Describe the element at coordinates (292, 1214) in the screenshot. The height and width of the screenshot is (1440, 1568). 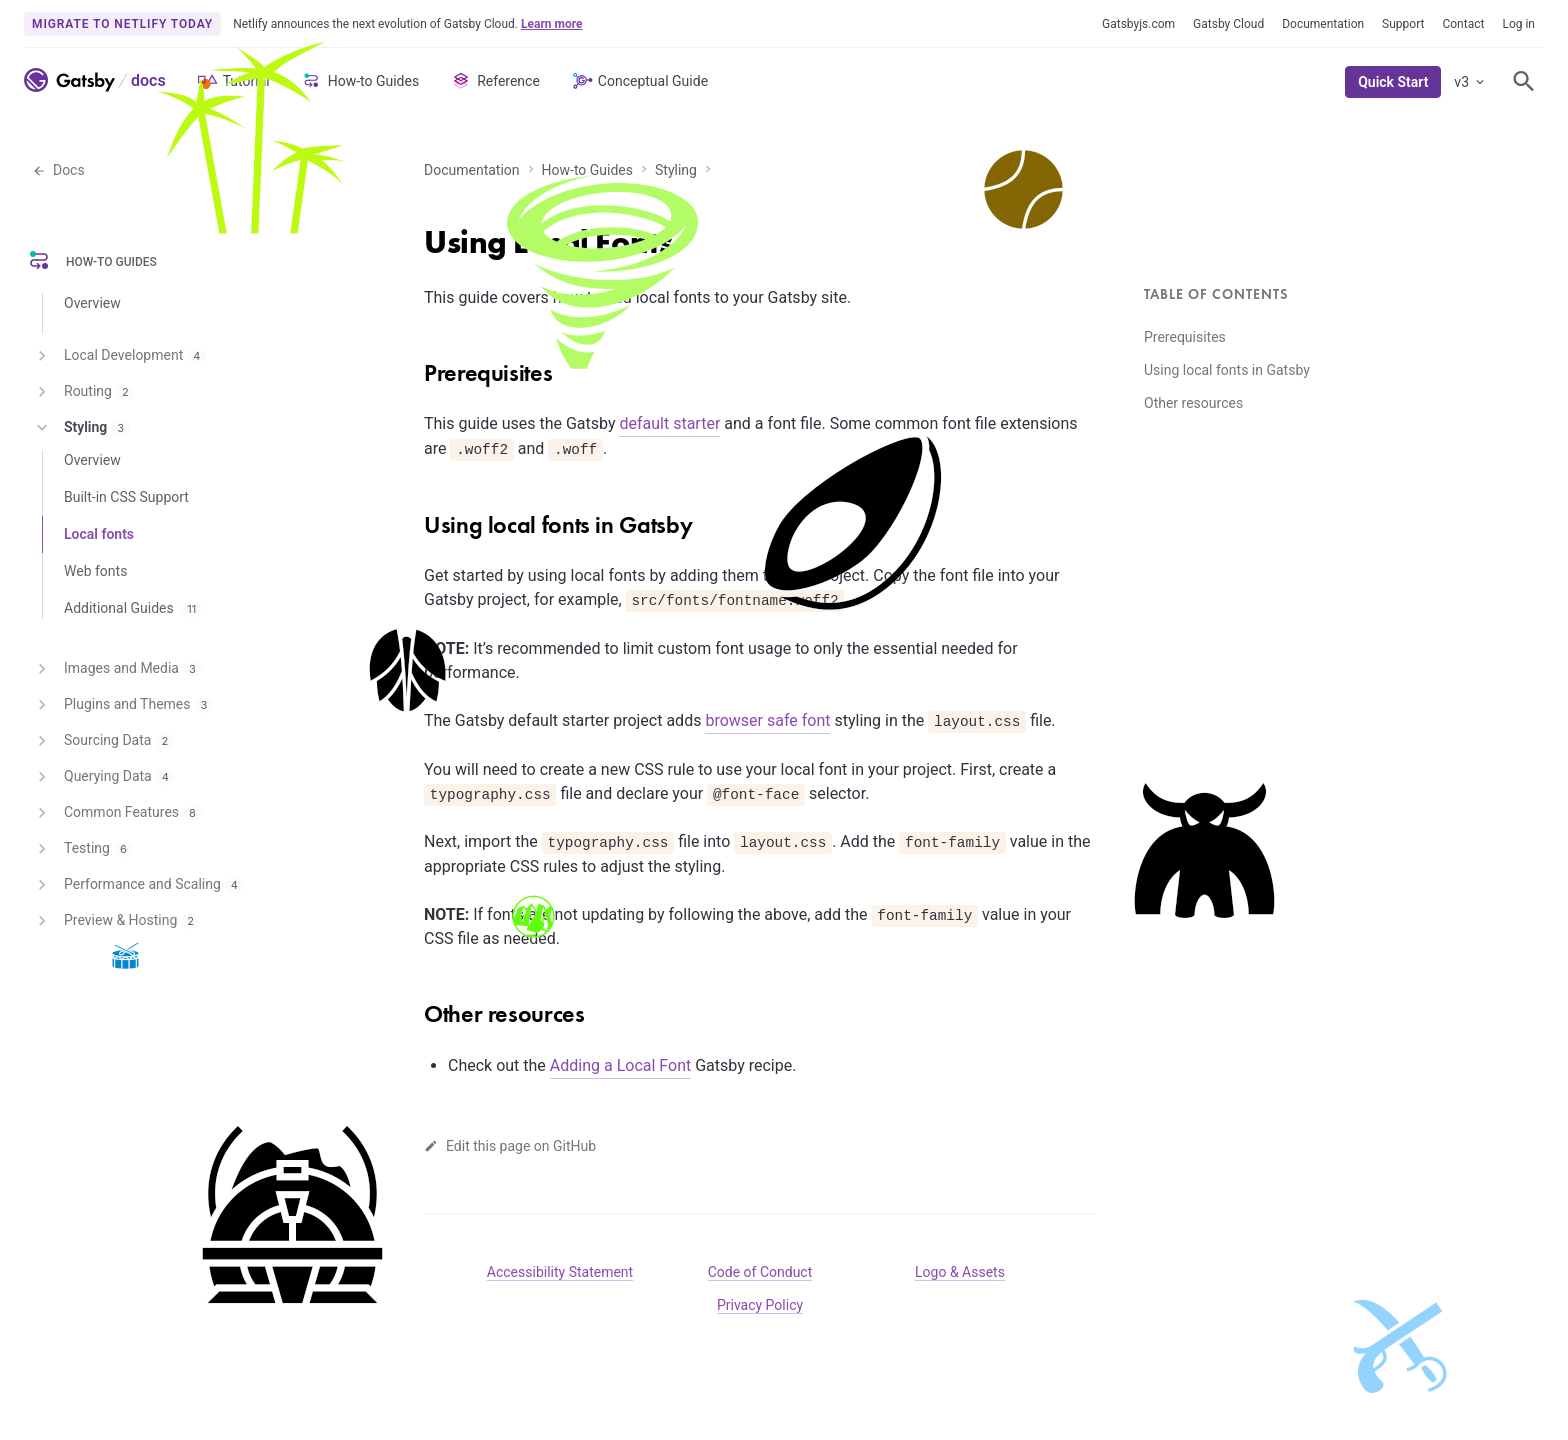
I see `access grain storage facilities` at that location.